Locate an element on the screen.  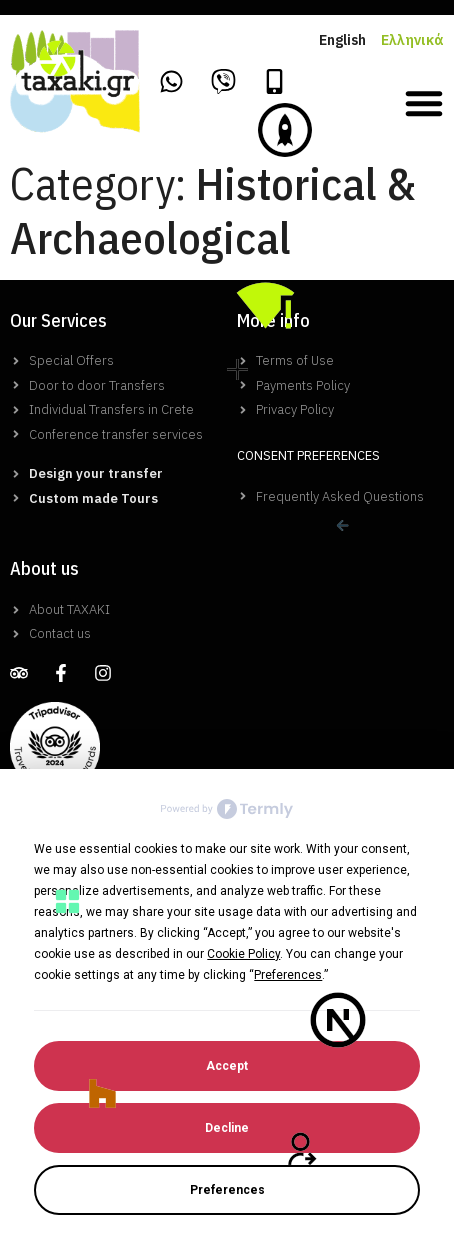
indicates a wifi connection error is located at coordinates (265, 305).